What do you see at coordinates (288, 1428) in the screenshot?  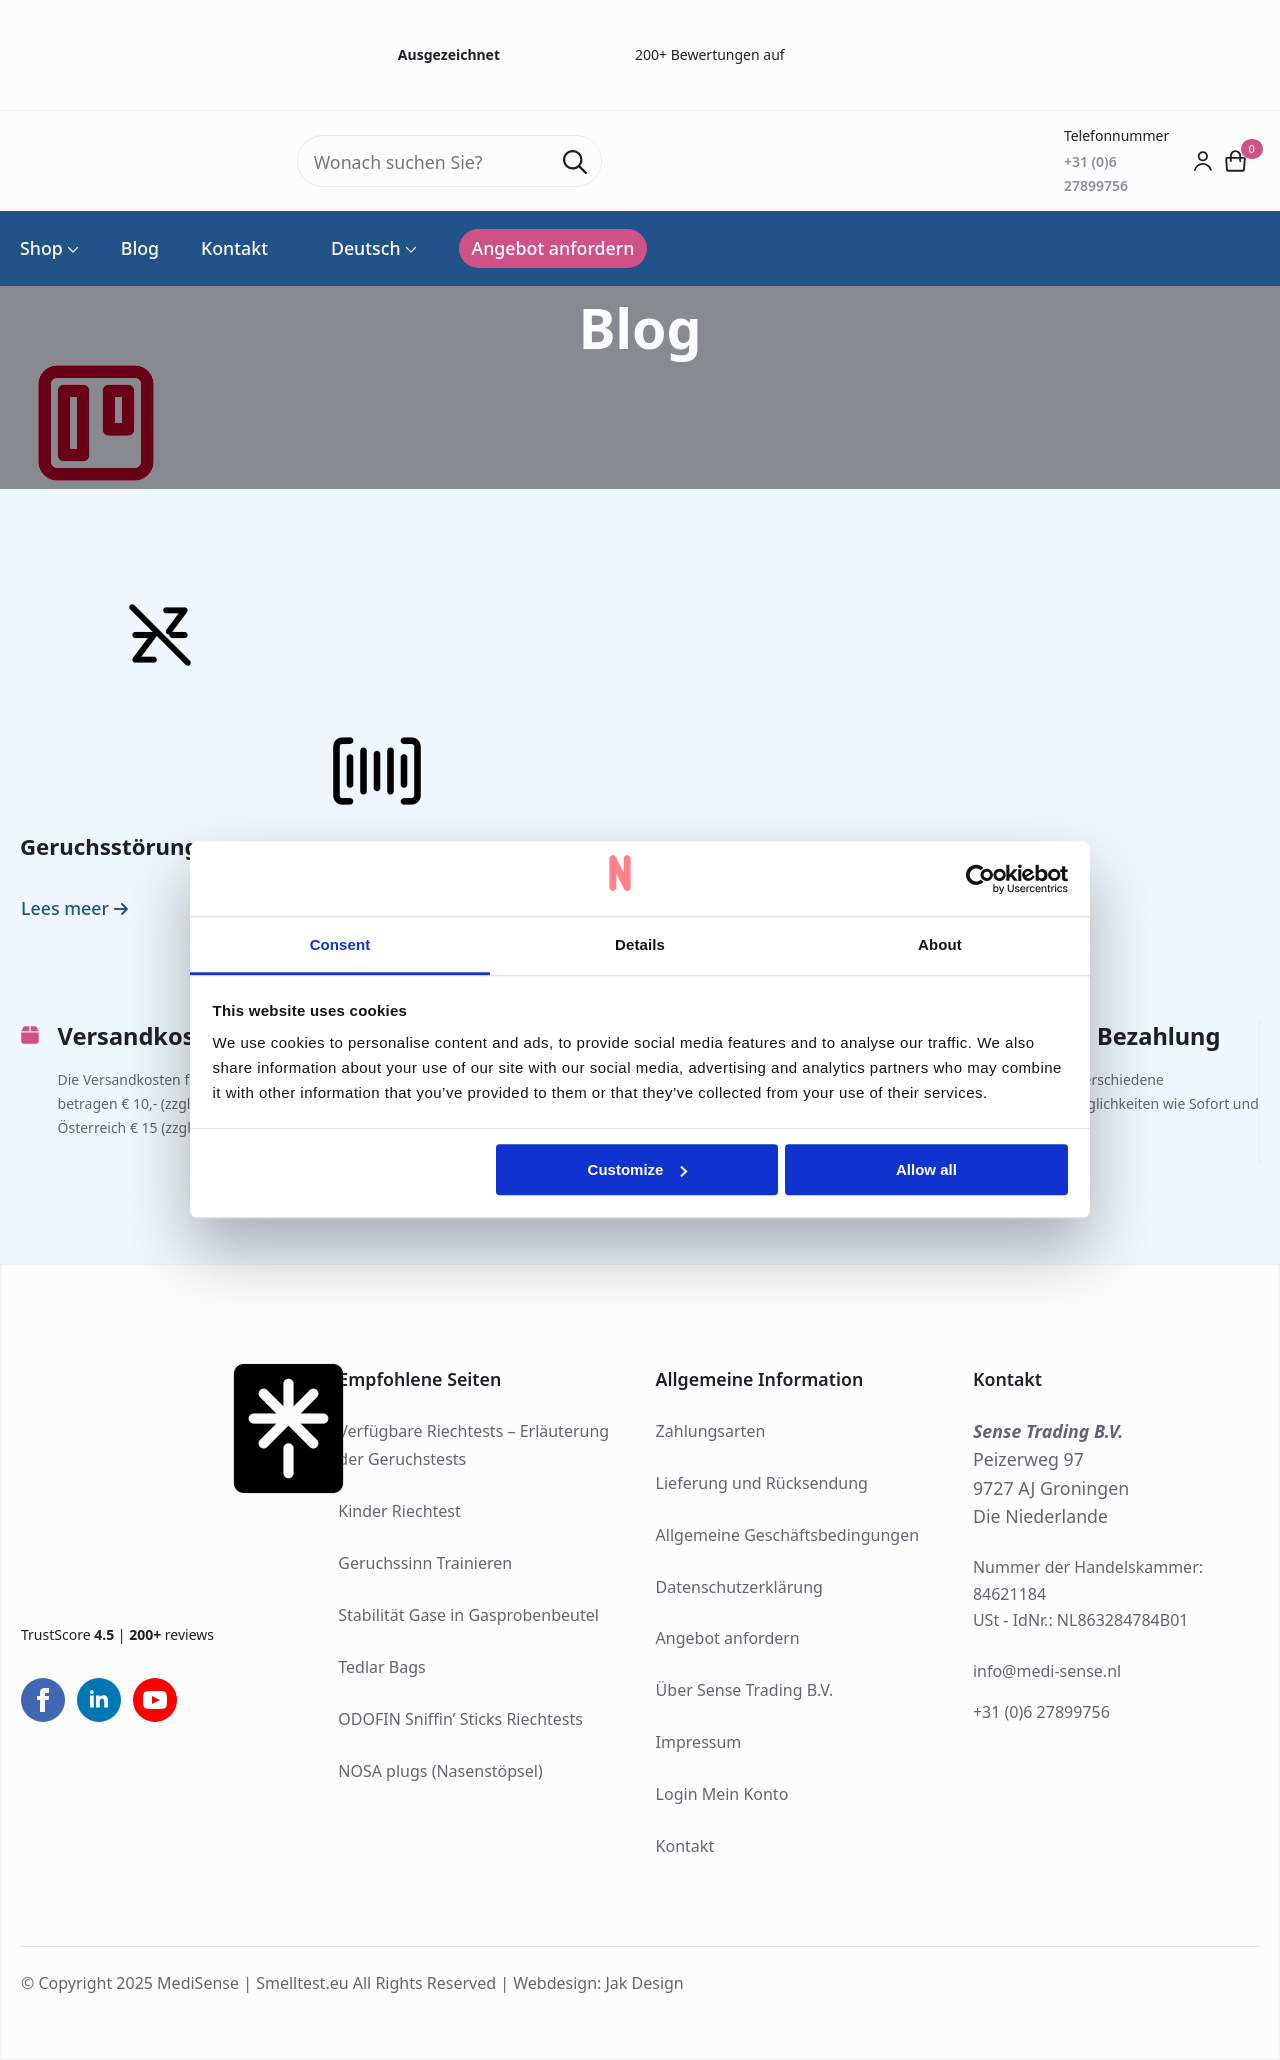 I see `open linktree profile` at bounding box center [288, 1428].